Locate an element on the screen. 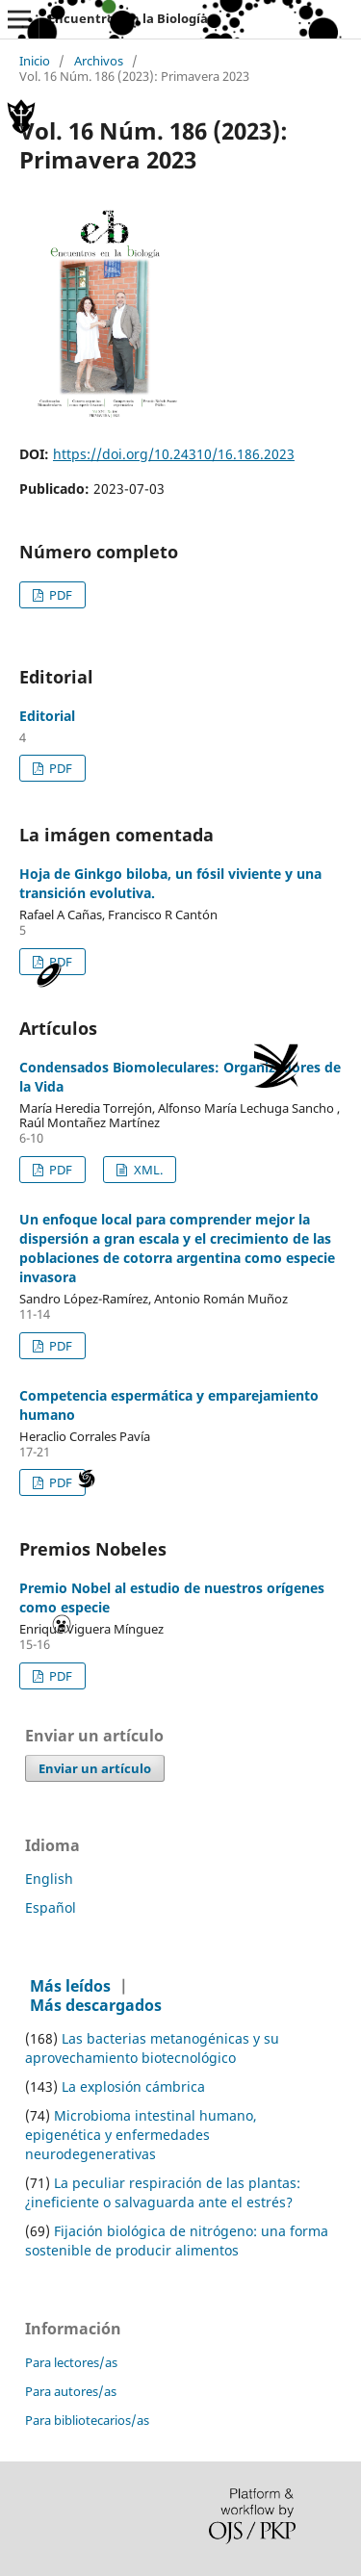 This screenshot has width=361, height=2576. select trident shield weapon or defense item is located at coordinates (21, 116).